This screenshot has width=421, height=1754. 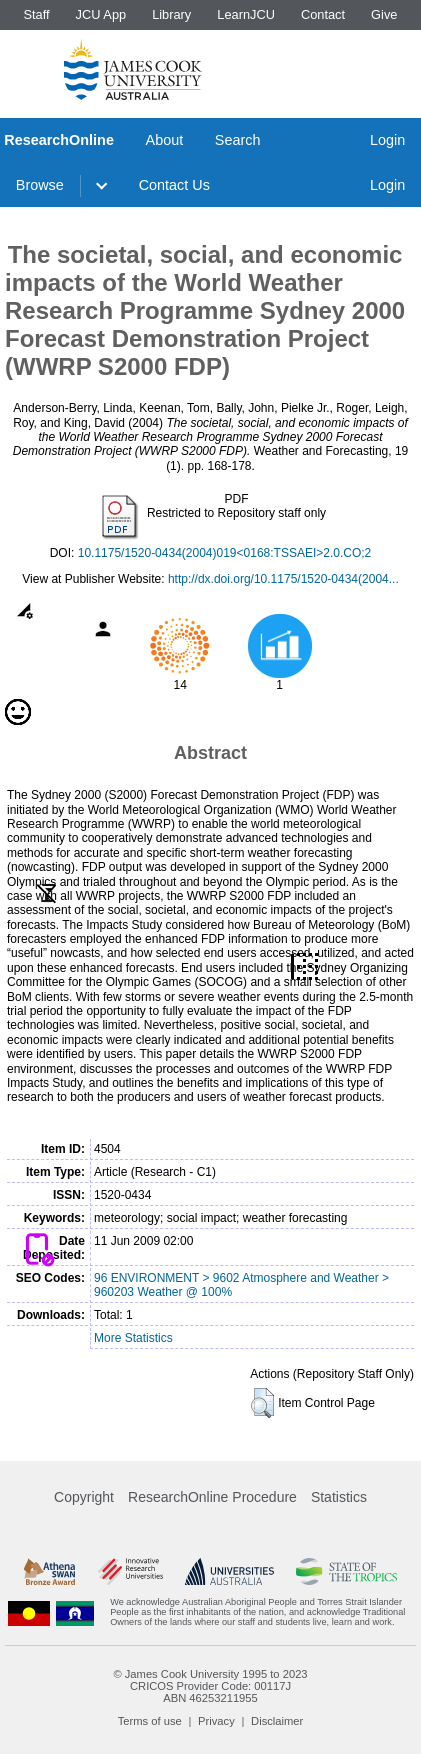 I want to click on apply border to left edge of cell or element, so click(x=304, y=966).